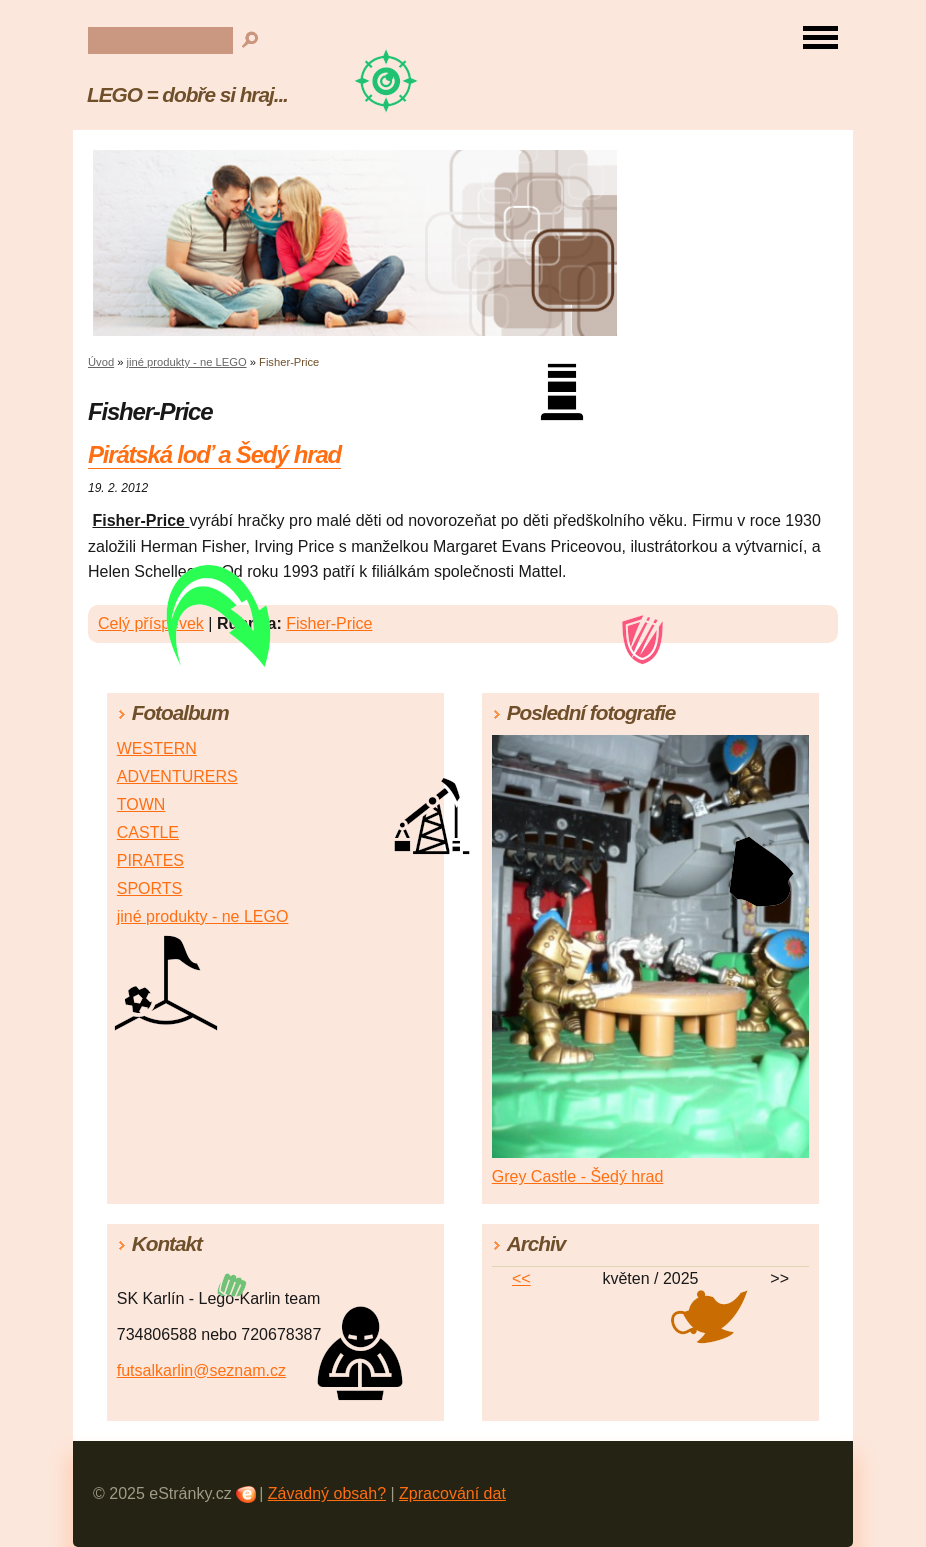  Describe the element at coordinates (709, 1317) in the screenshot. I see `access wish or bonus features` at that location.